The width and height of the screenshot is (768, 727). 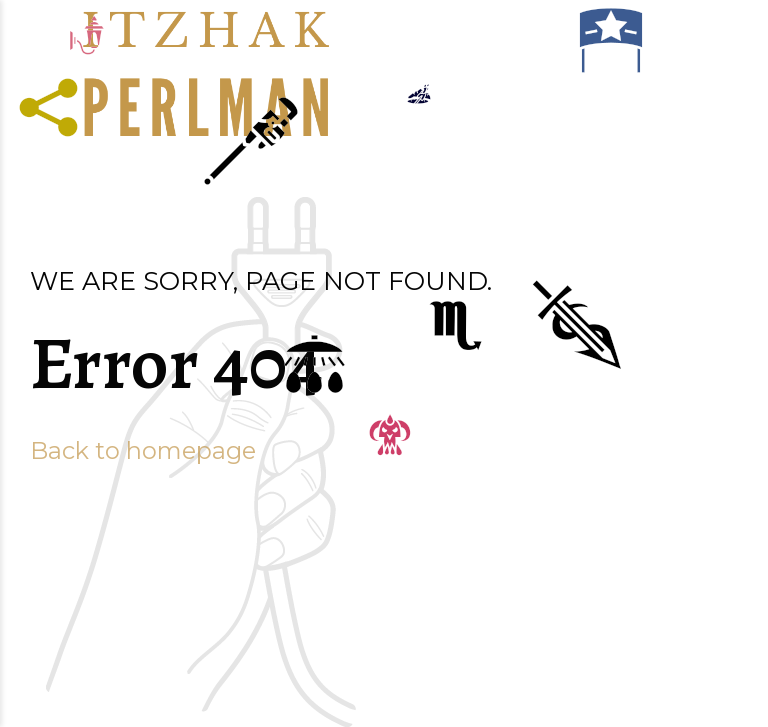 What do you see at coordinates (48, 107) in the screenshot?
I see `share this content` at bounding box center [48, 107].